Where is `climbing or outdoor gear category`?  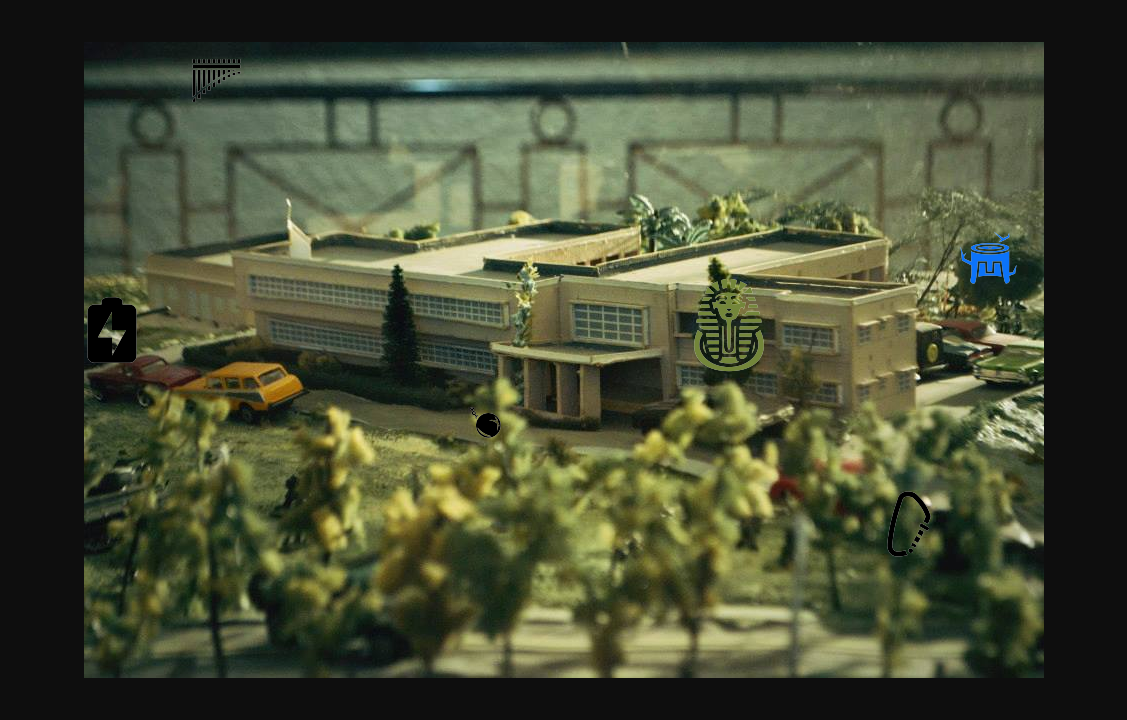
climbing or outdoor gear category is located at coordinates (909, 524).